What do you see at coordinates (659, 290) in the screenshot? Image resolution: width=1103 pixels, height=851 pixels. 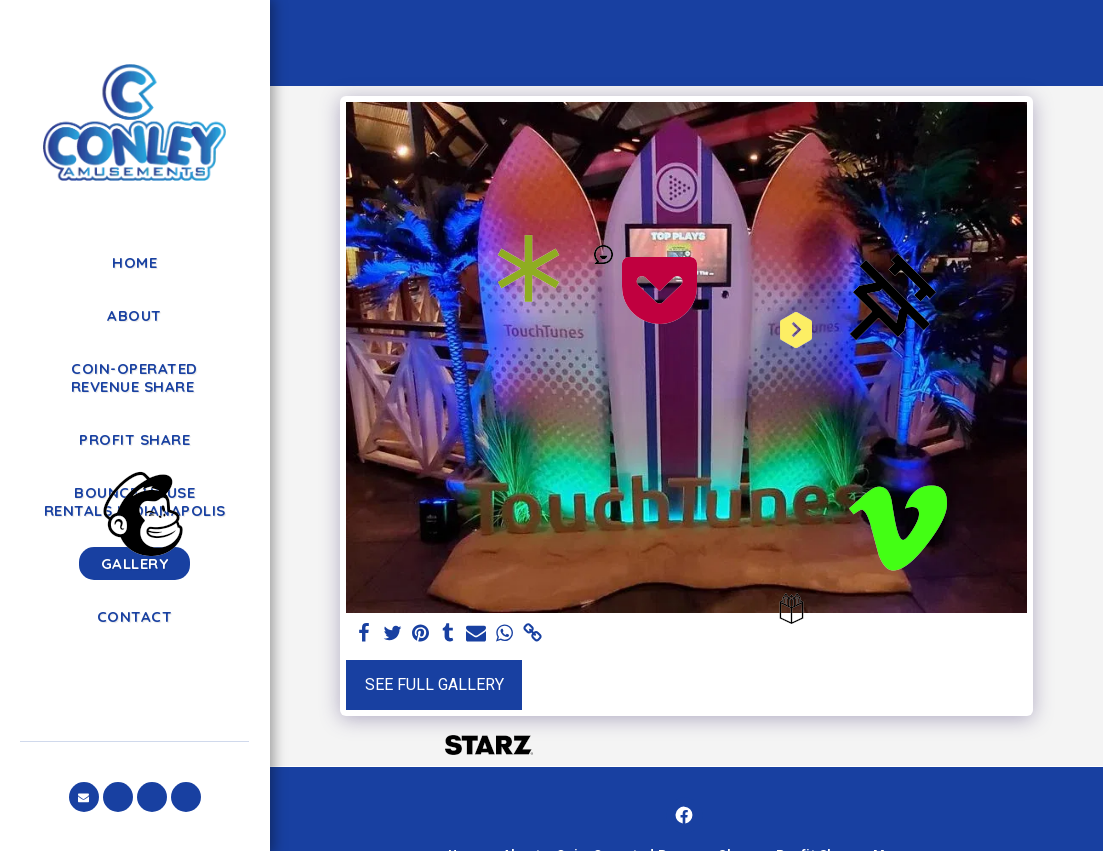 I see `save to pocket for later reading` at bounding box center [659, 290].